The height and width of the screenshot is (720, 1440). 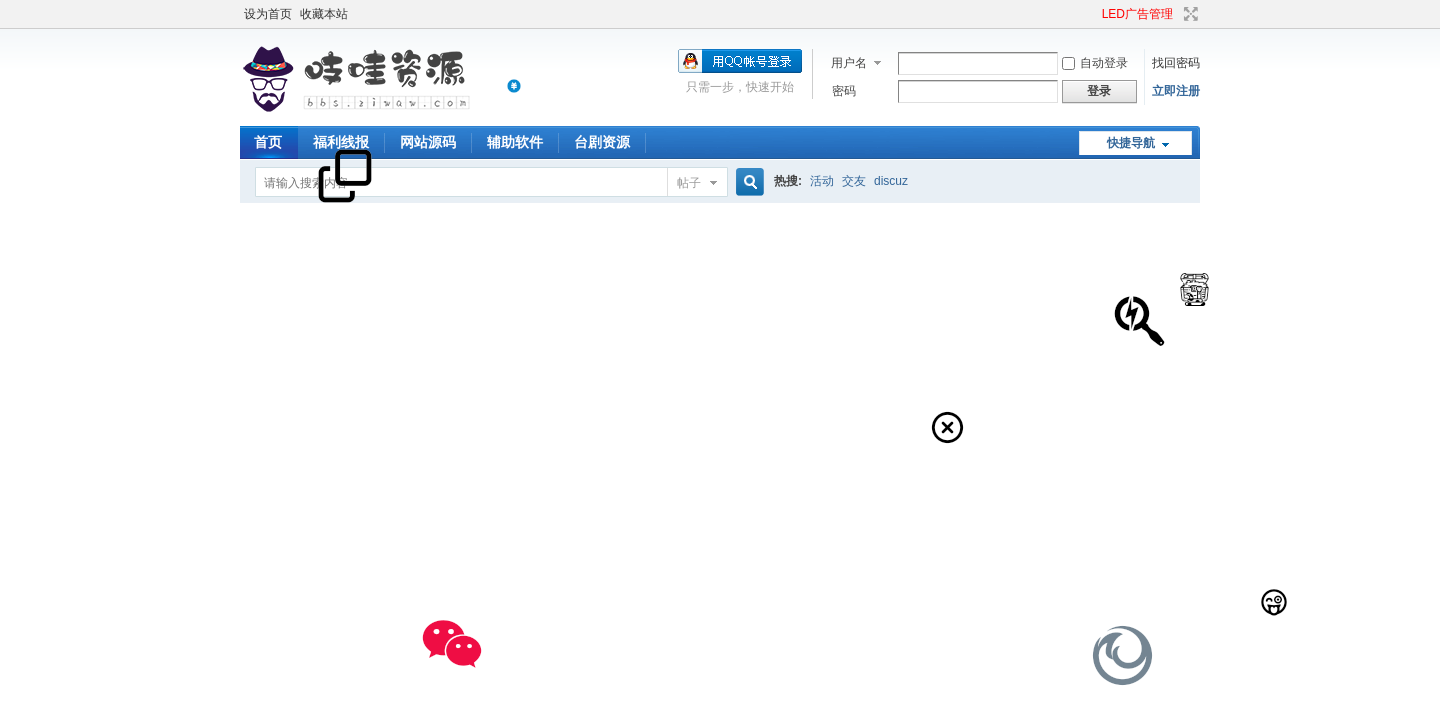 What do you see at coordinates (1194, 289) in the screenshot?
I see `rich python library logo` at bounding box center [1194, 289].